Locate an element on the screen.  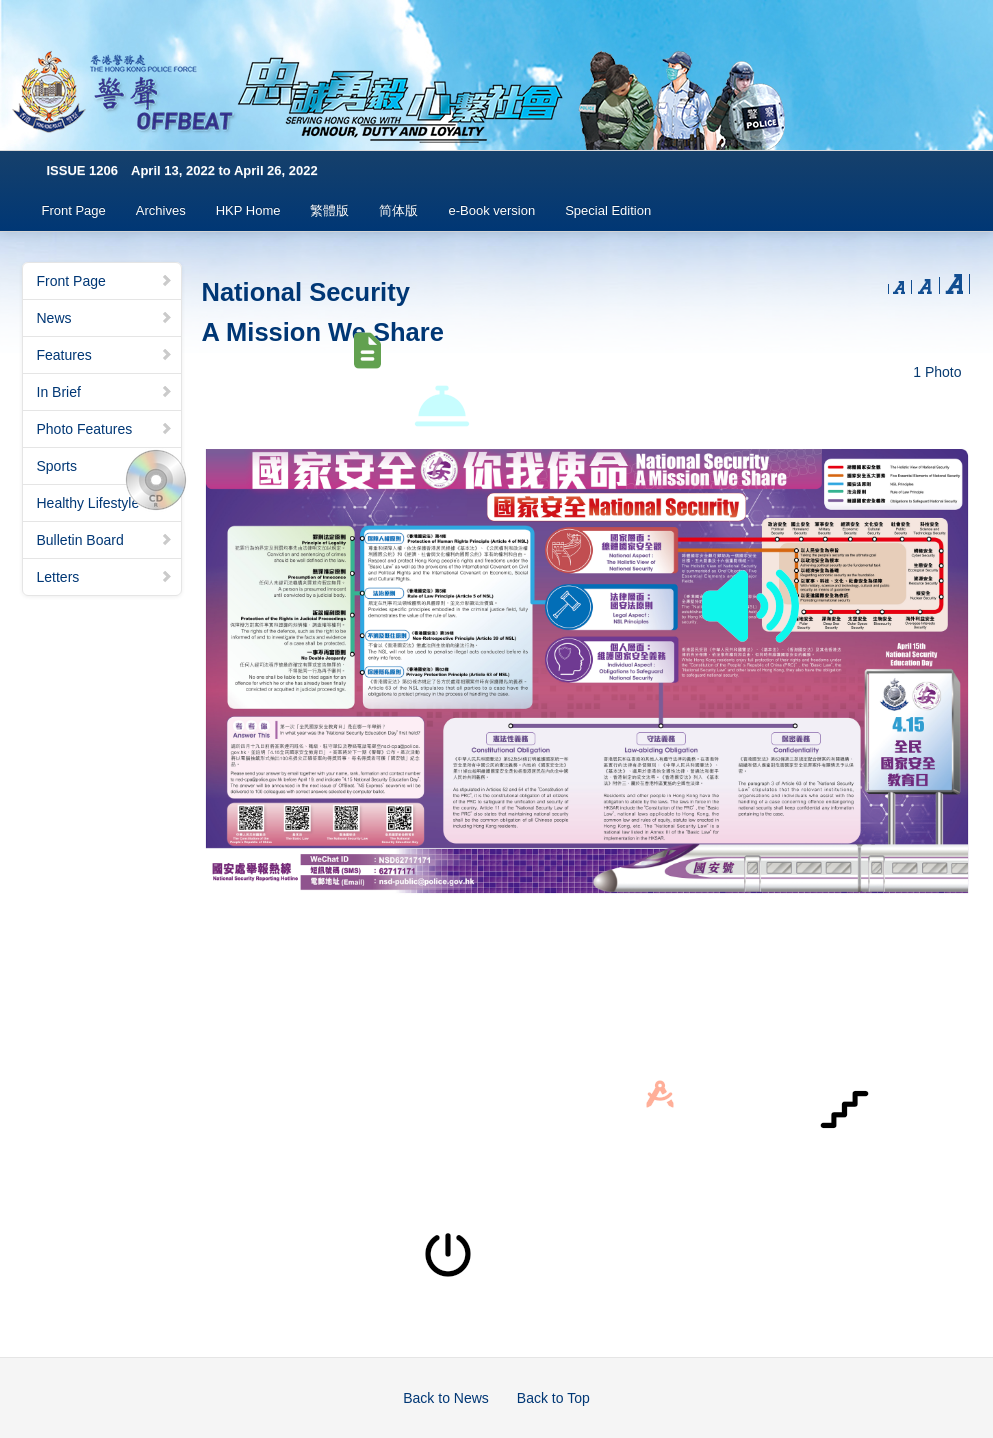
indicates stairs or stairwell access is located at coordinates (844, 1109).